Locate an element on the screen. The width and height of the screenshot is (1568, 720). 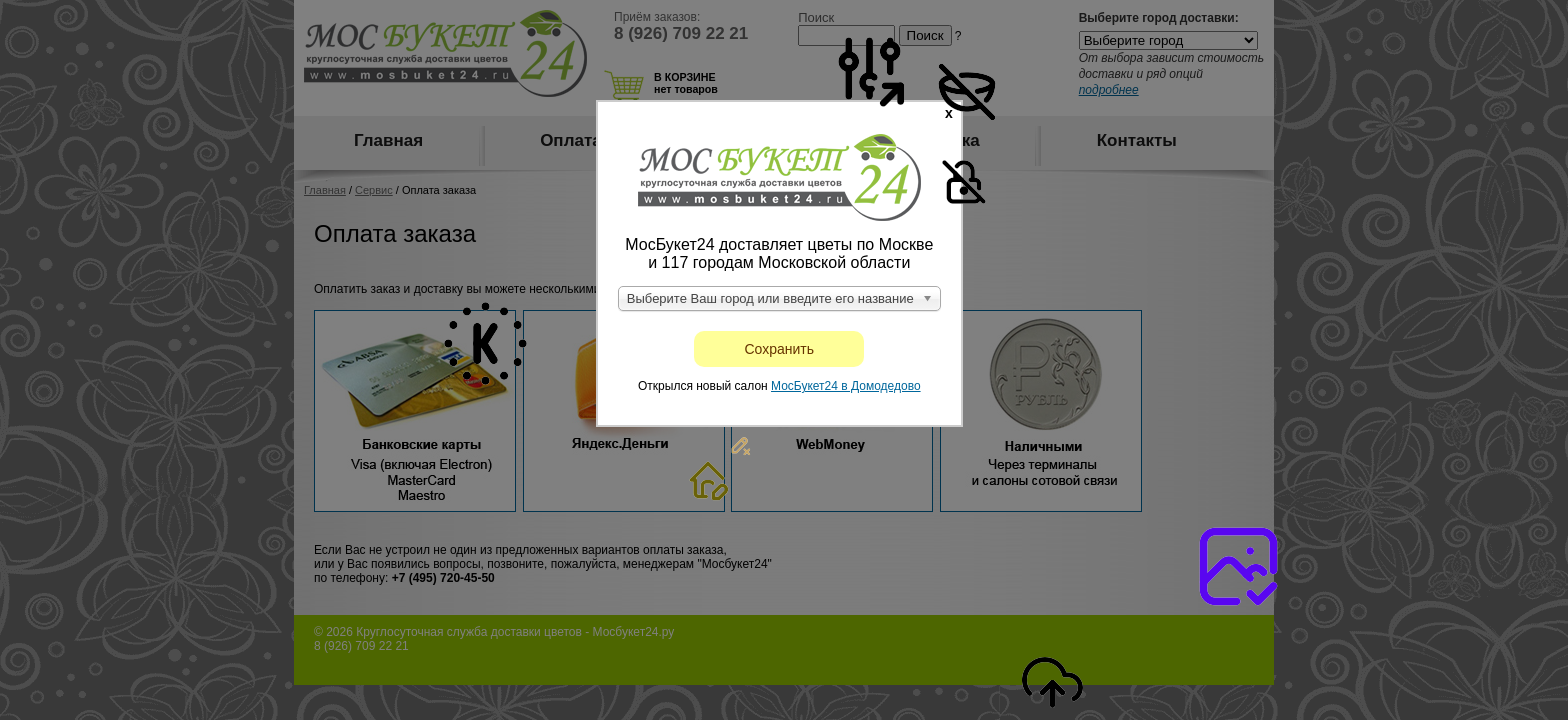
upload file to cloud storage is located at coordinates (1052, 682).